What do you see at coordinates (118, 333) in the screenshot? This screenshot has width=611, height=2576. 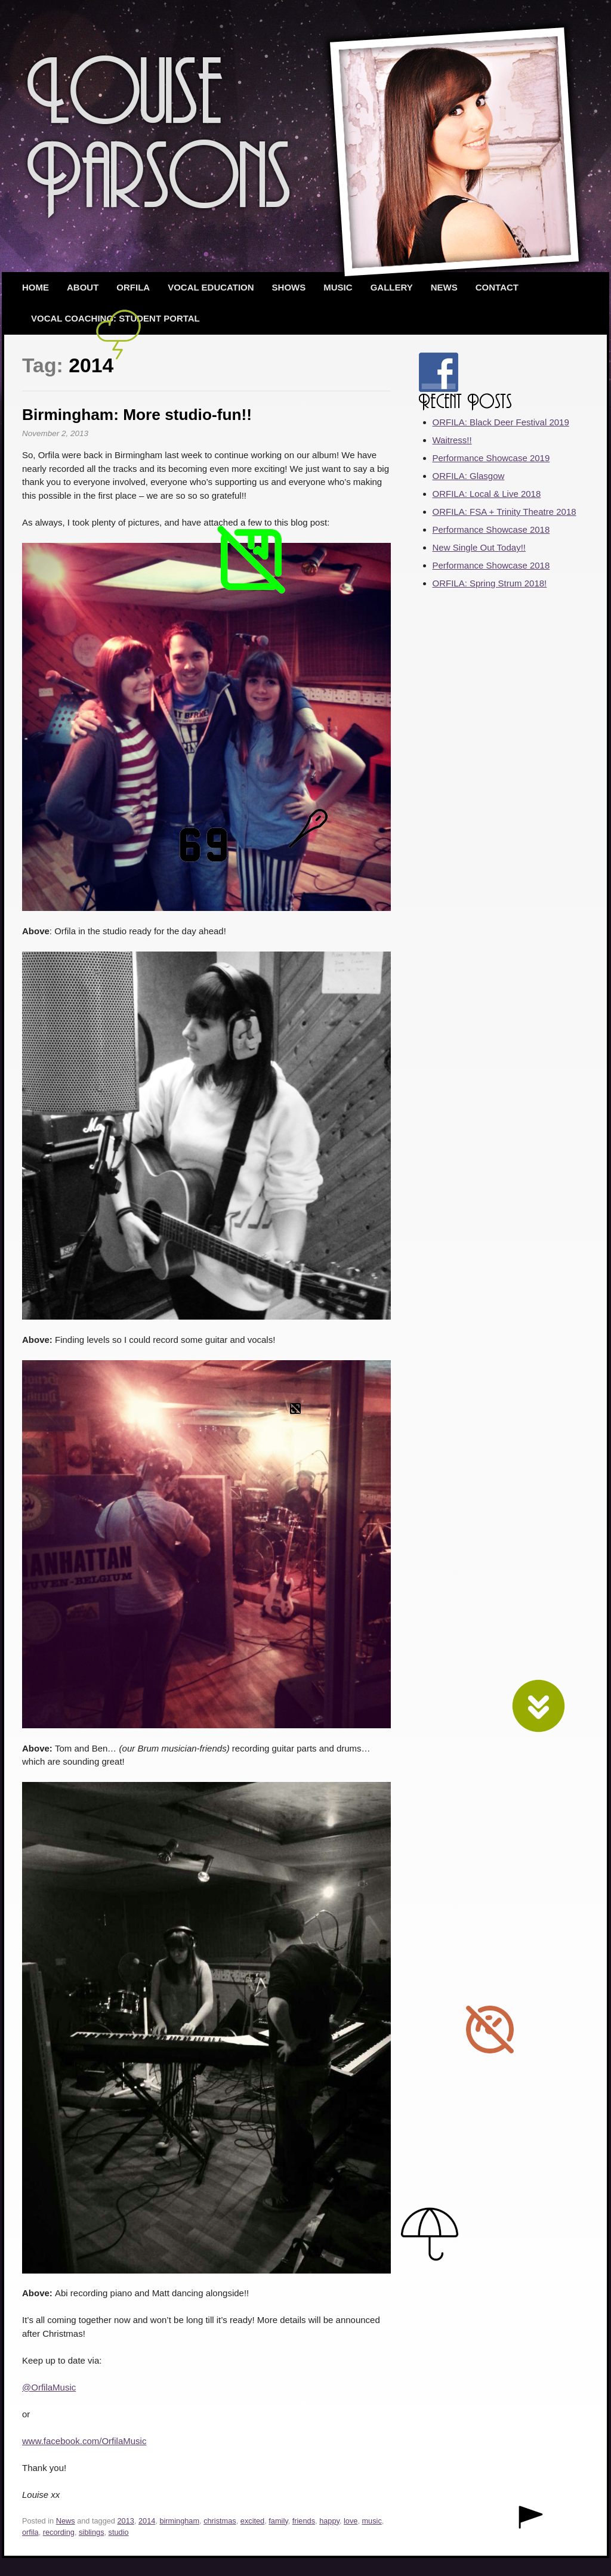 I see `indicates thunderstorm or severe weather conditions` at bounding box center [118, 333].